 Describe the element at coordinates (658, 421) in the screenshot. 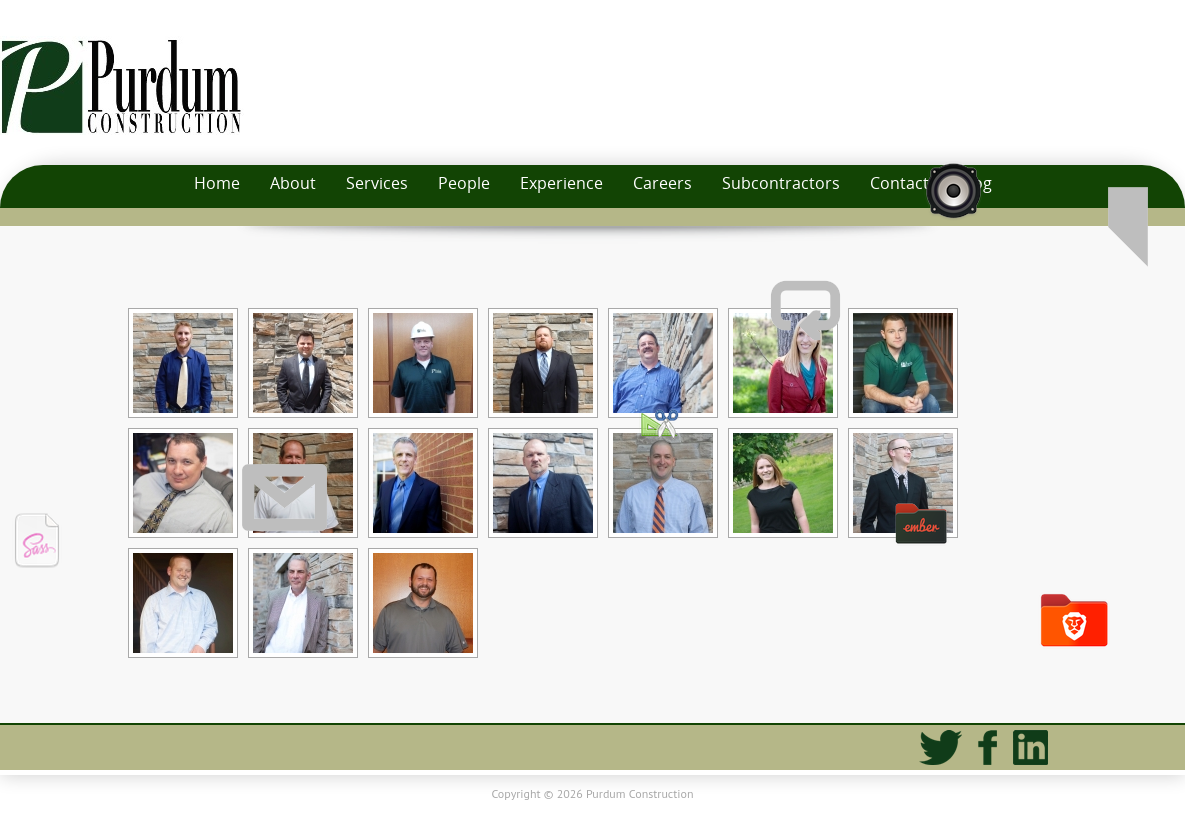

I see `access utility and accessory applications` at that location.